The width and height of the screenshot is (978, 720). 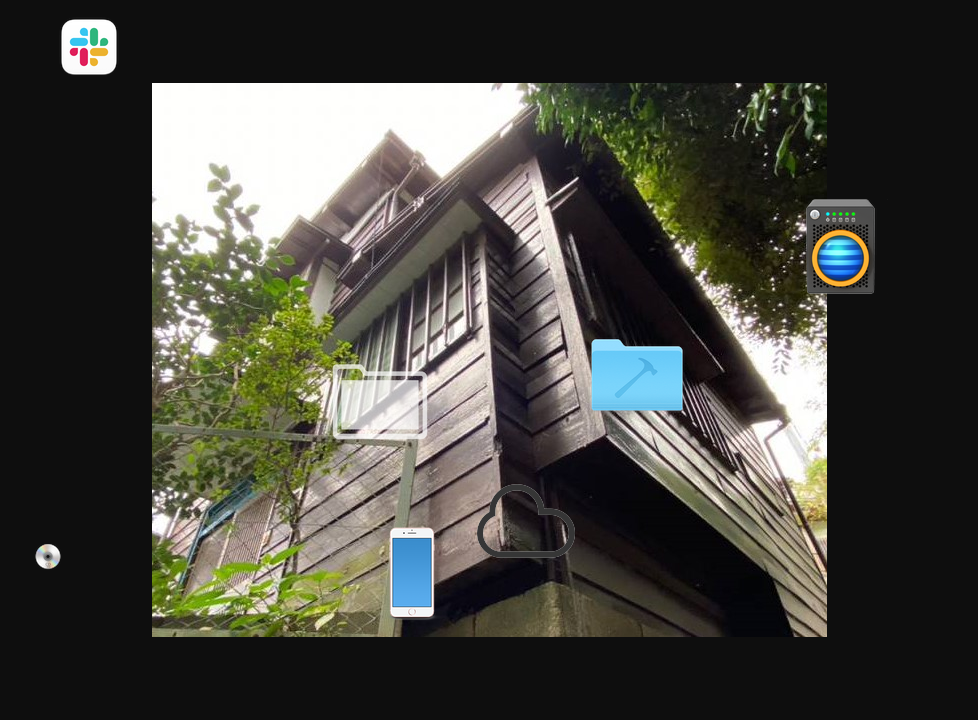 I want to click on connect or manage an iPhone device, so click(x=412, y=574).